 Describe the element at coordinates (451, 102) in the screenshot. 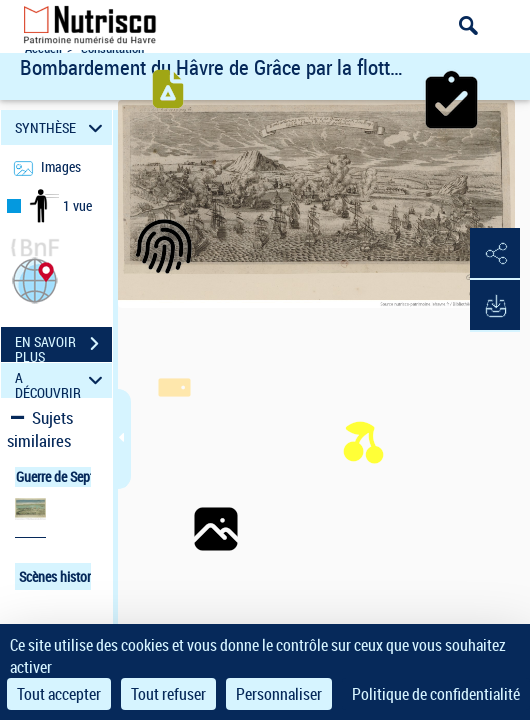

I see `view completed tasks or assignments` at that location.